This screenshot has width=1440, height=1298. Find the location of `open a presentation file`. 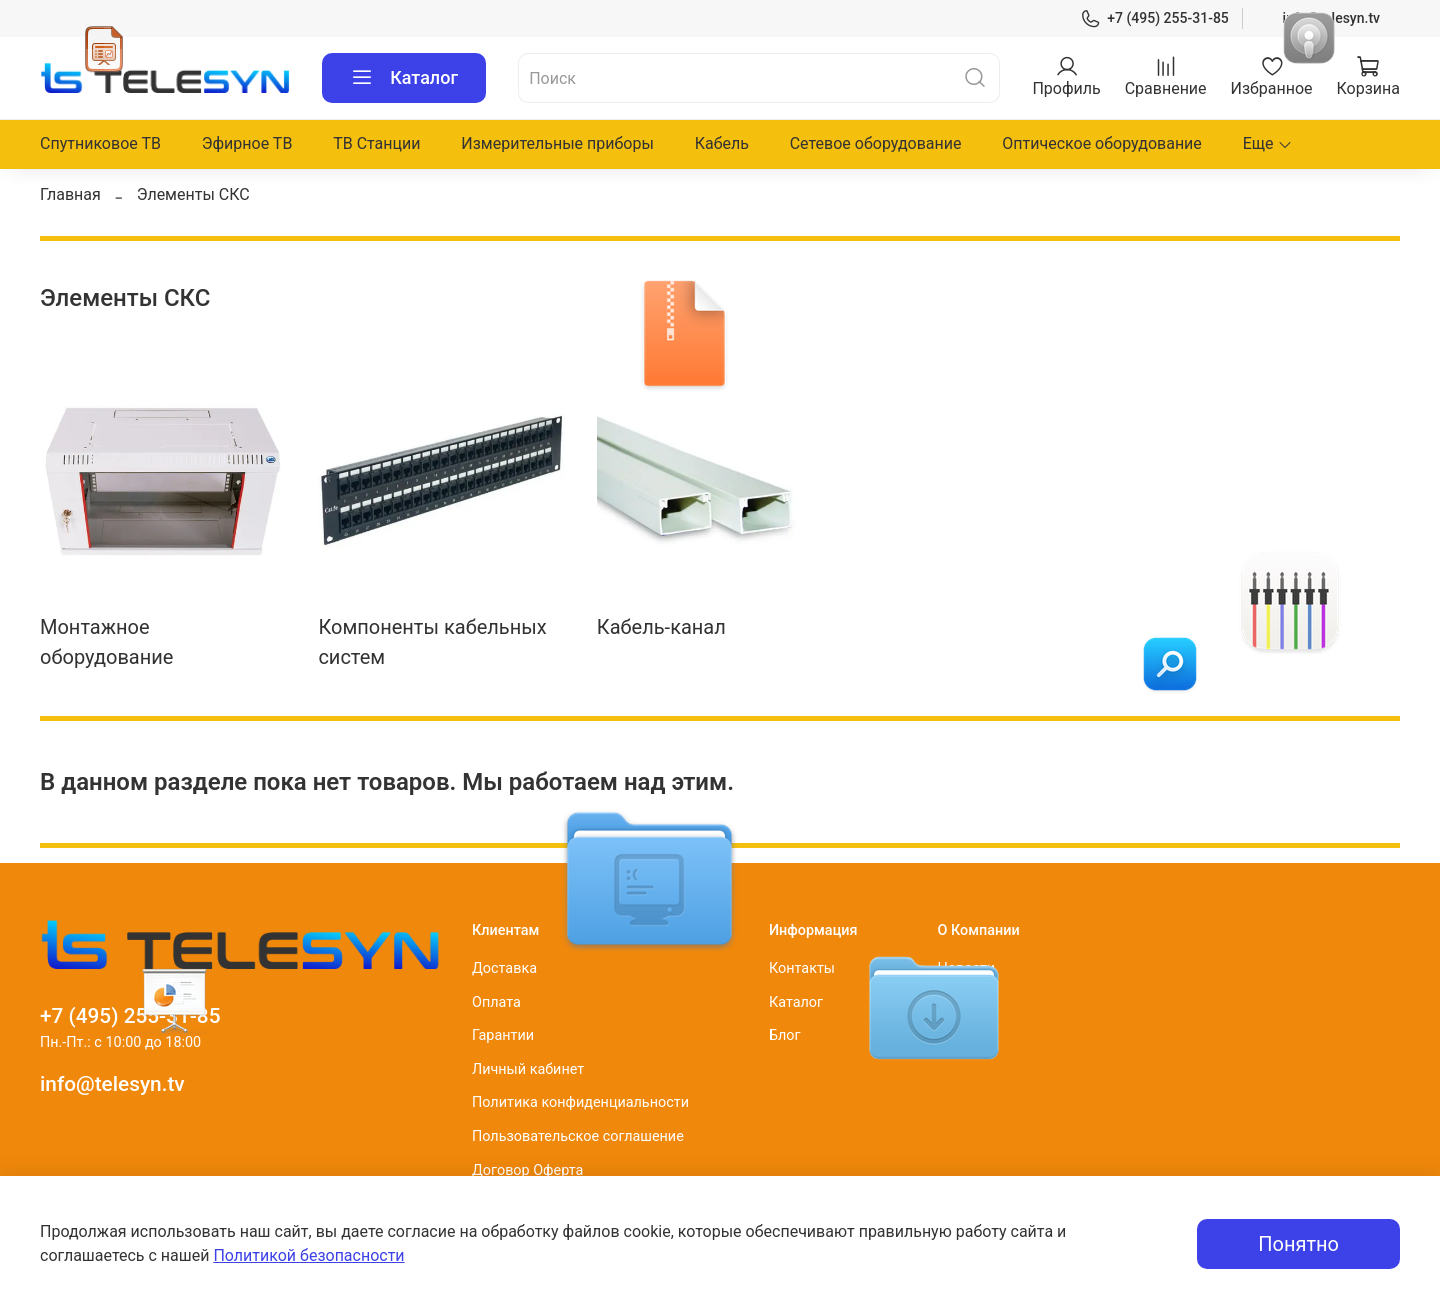

open a presentation file is located at coordinates (174, 999).